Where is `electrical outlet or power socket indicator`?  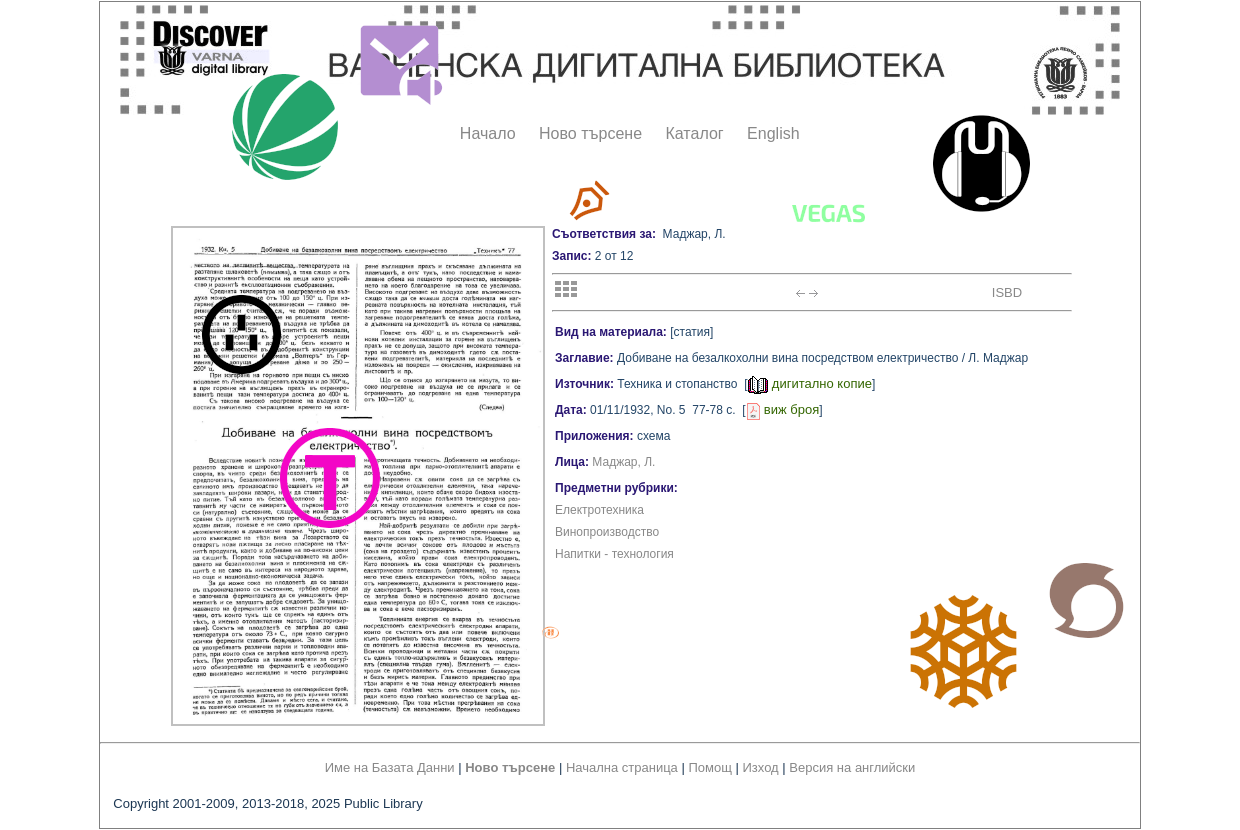 electrical outlet or power socket indicator is located at coordinates (241, 334).